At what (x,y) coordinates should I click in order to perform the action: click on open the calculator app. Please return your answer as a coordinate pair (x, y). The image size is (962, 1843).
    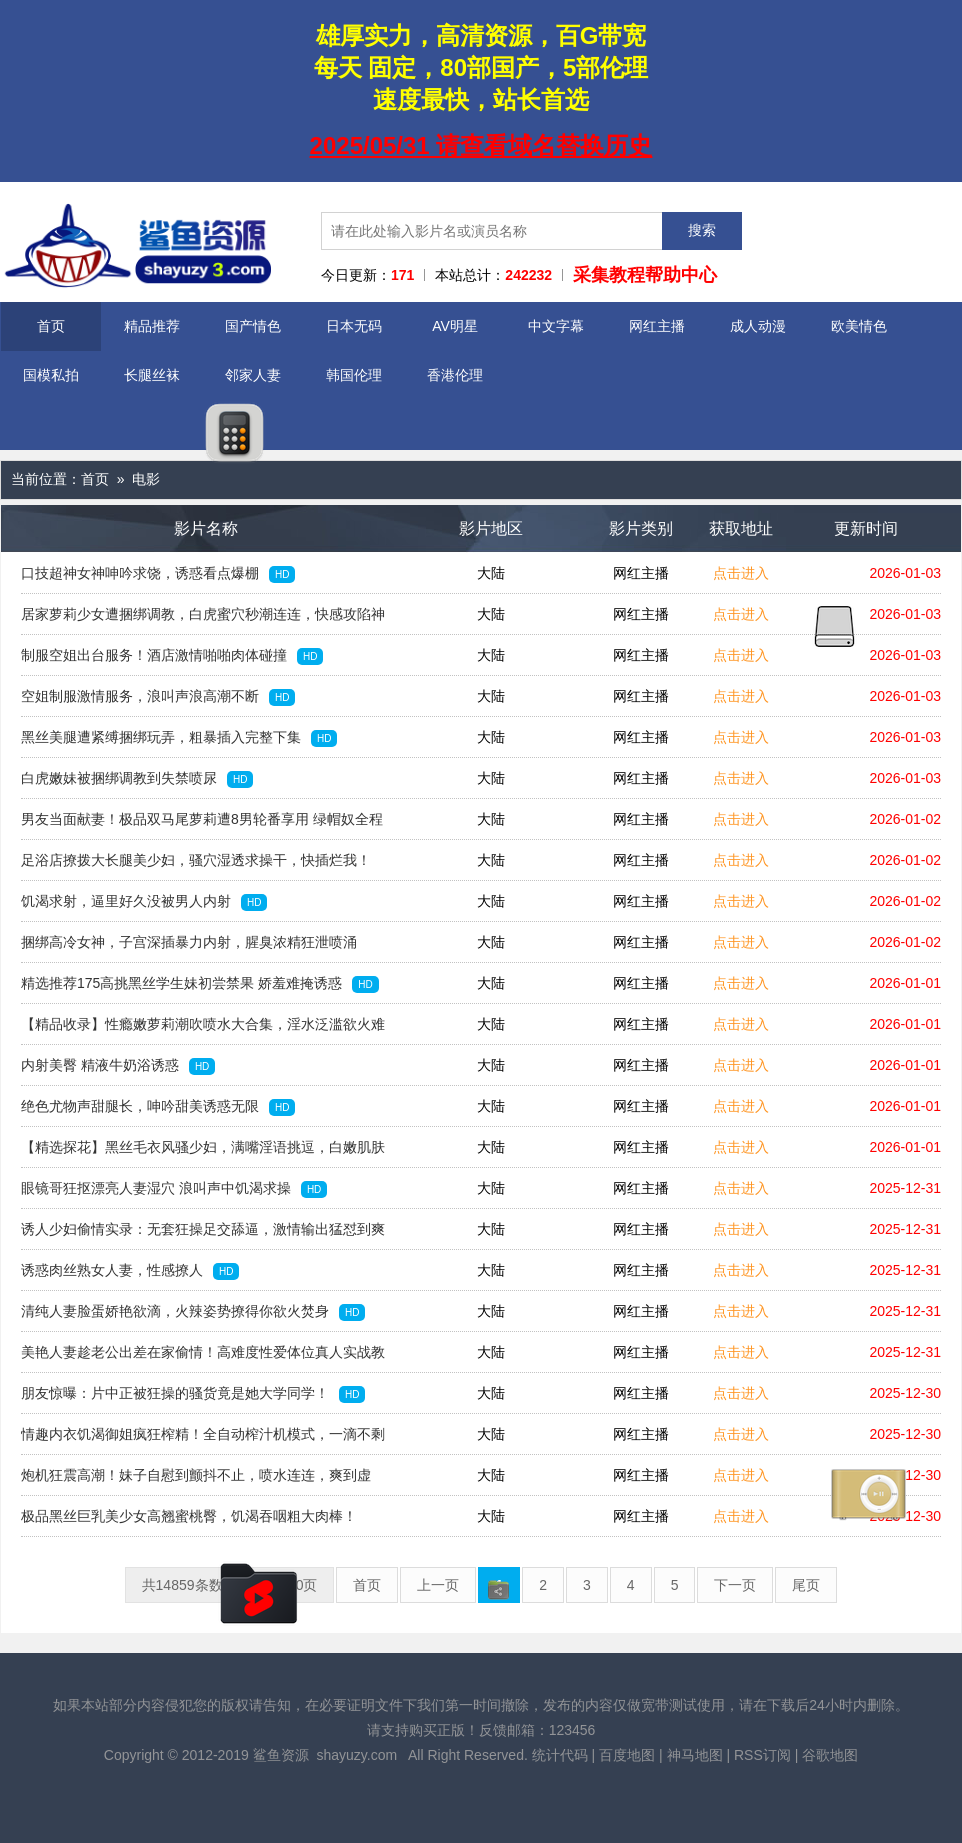
    Looking at the image, I should click on (234, 432).